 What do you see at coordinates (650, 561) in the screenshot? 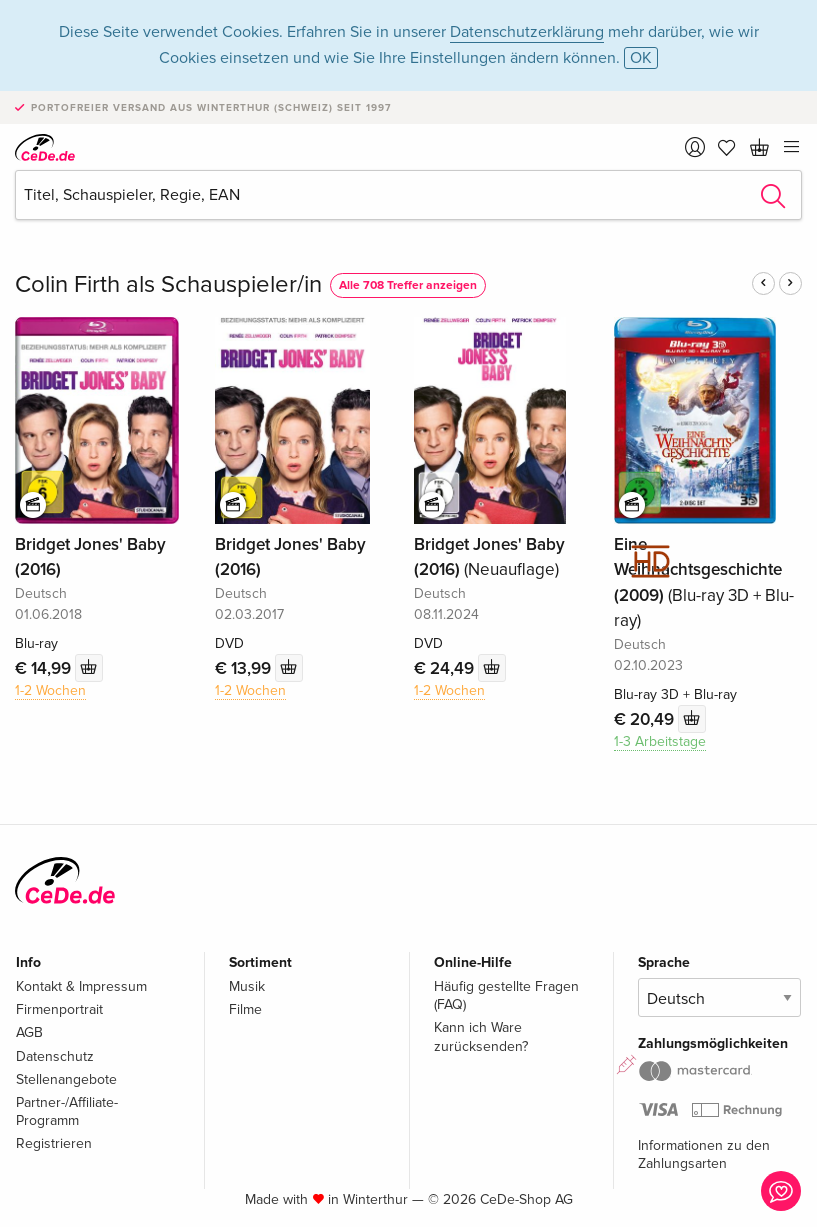
I see `indicates high-definition video quality` at bounding box center [650, 561].